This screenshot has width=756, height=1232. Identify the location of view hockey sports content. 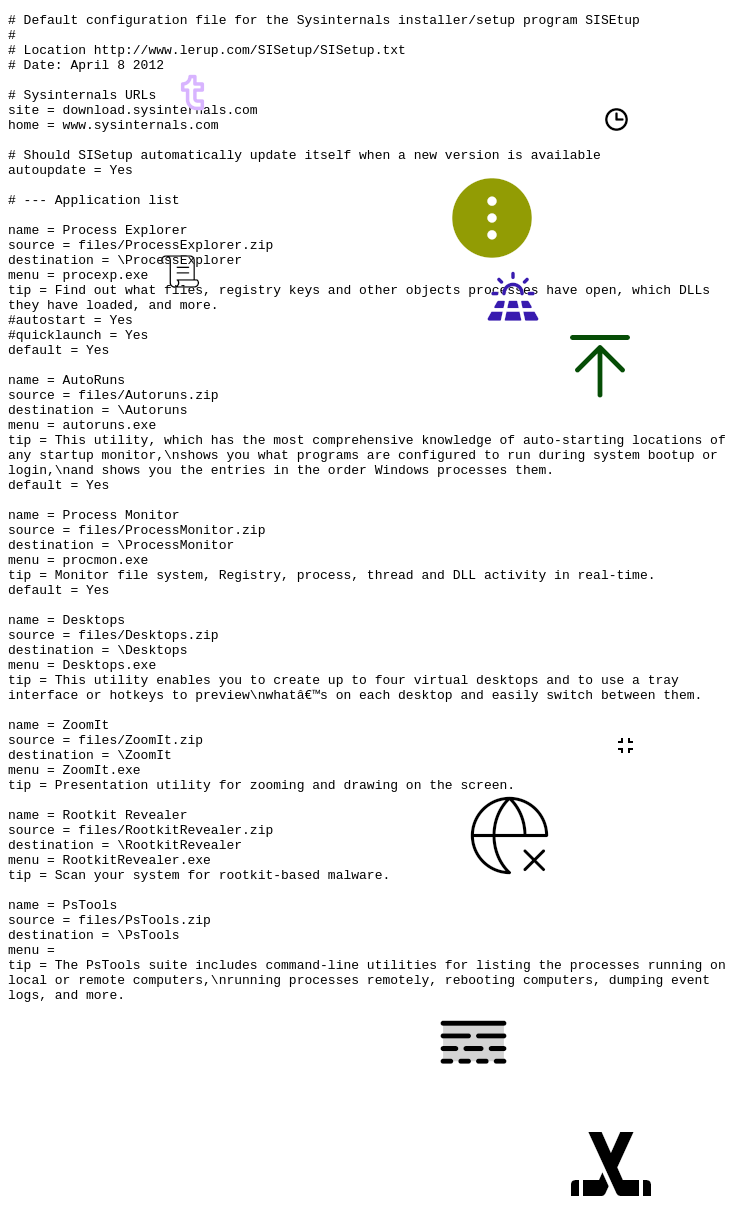
(611, 1164).